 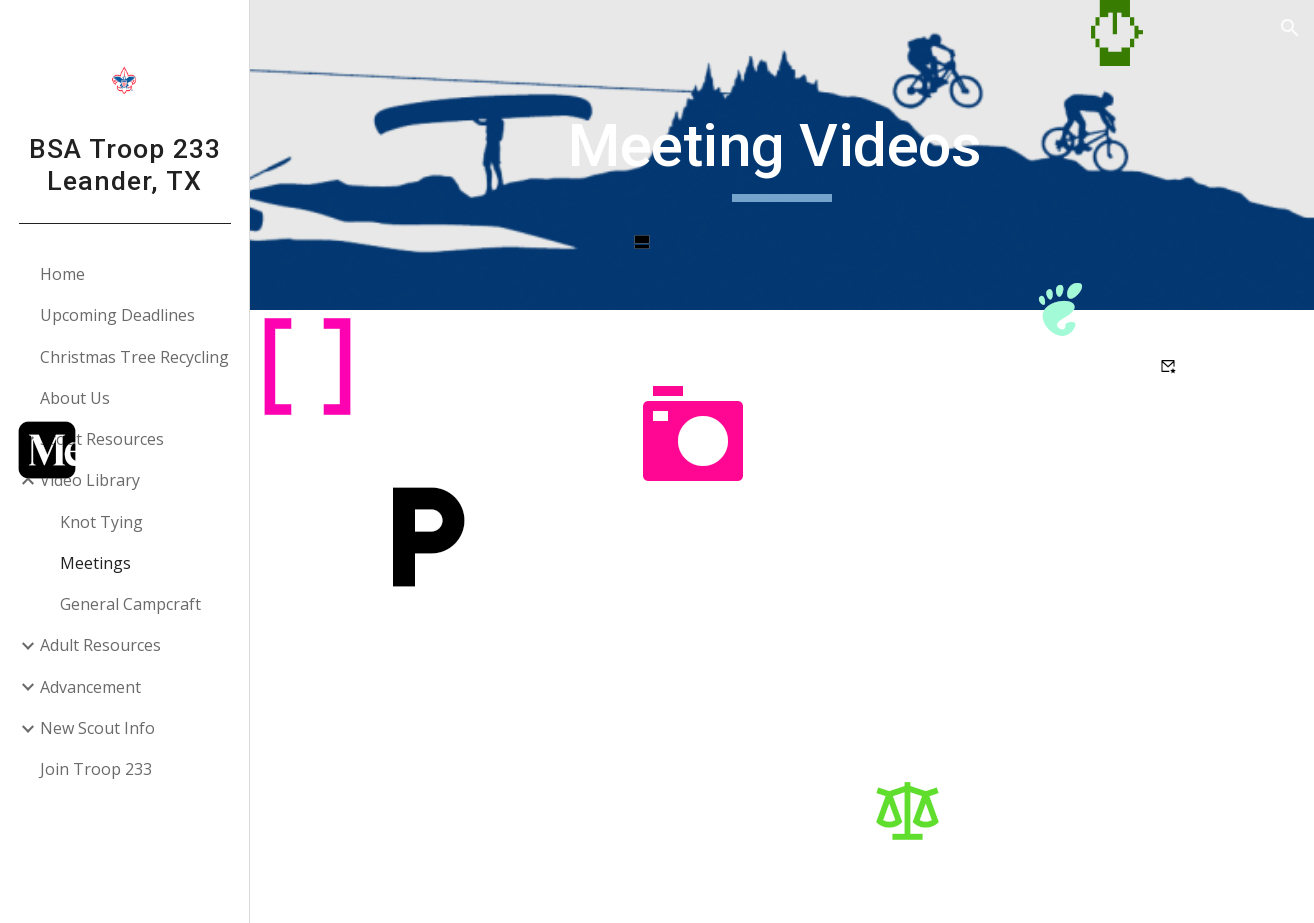 What do you see at coordinates (307, 366) in the screenshot?
I see `view or edit code brackets` at bounding box center [307, 366].